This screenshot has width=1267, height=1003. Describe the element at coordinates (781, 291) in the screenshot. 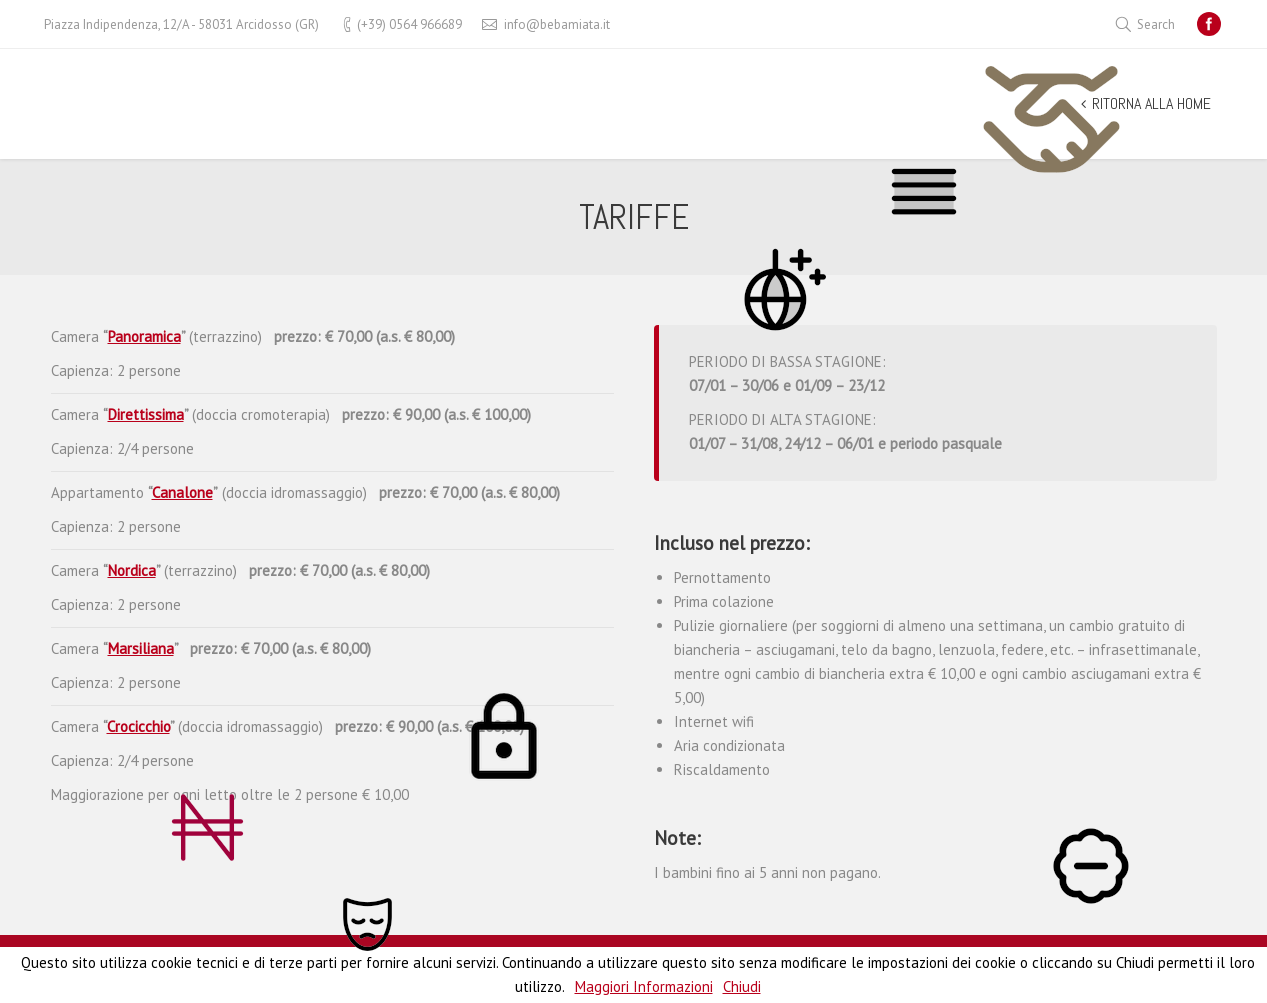

I see `access party or event mode` at that location.